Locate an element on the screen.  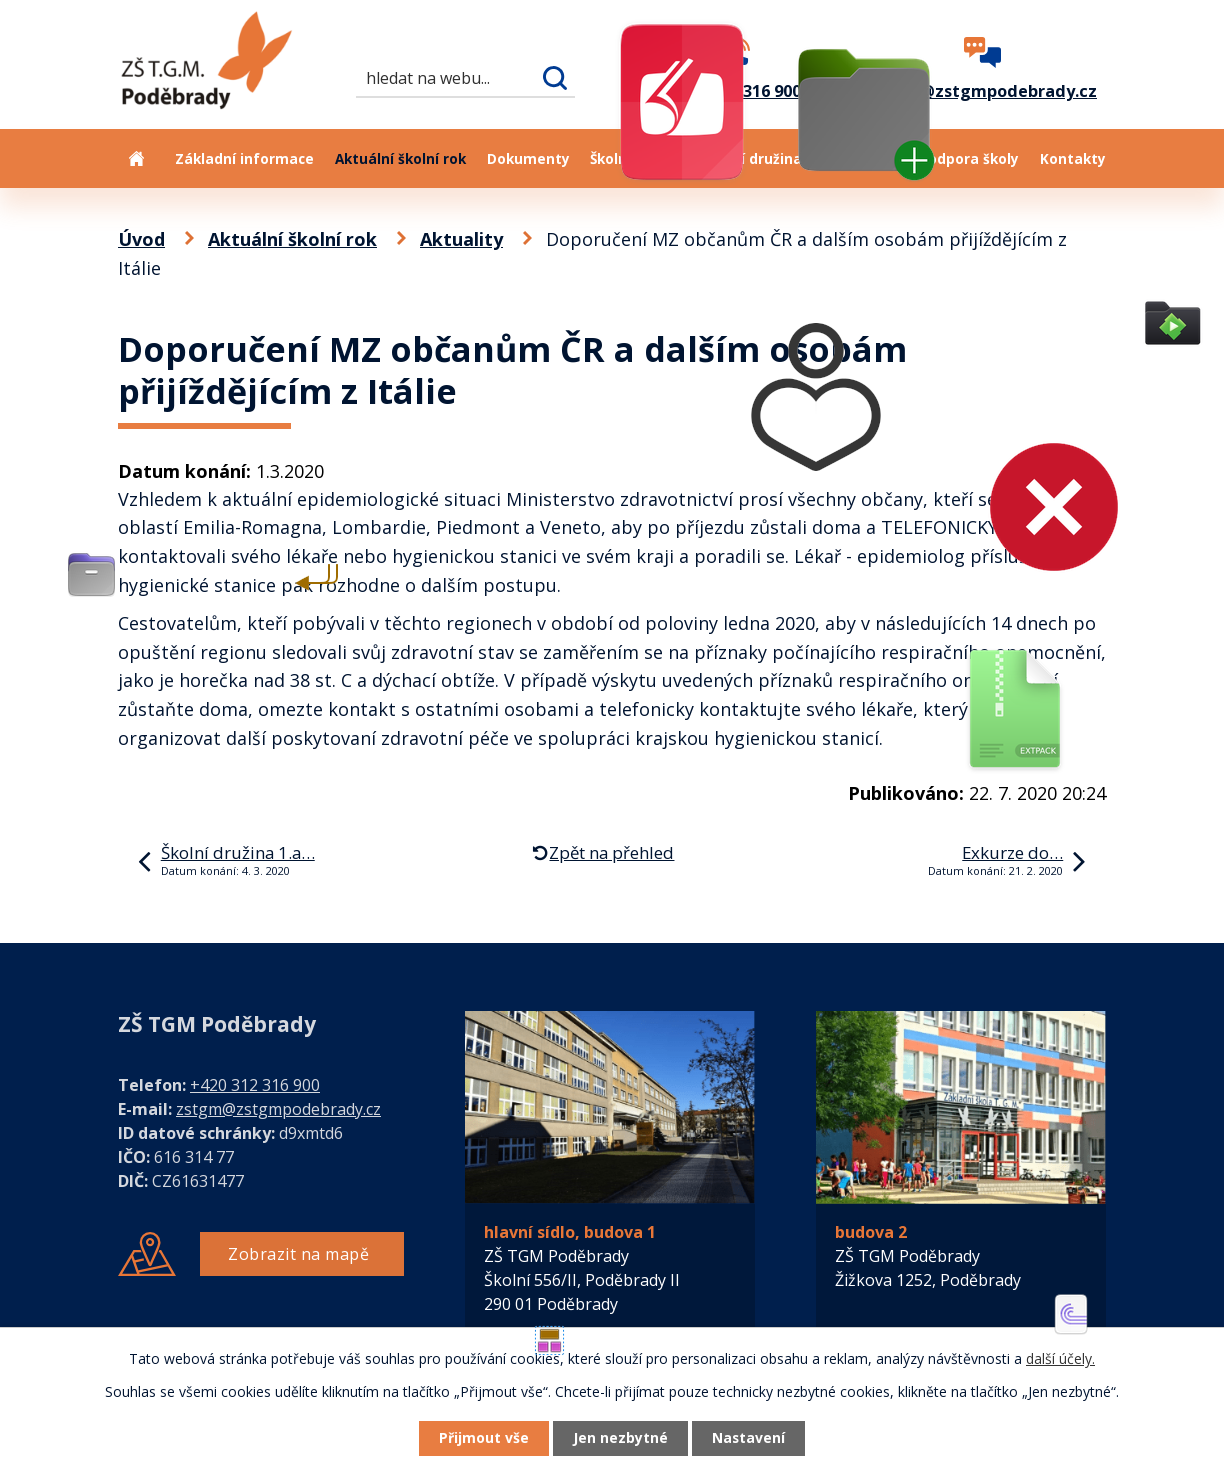
select all items in the current view is located at coordinates (549, 1340).